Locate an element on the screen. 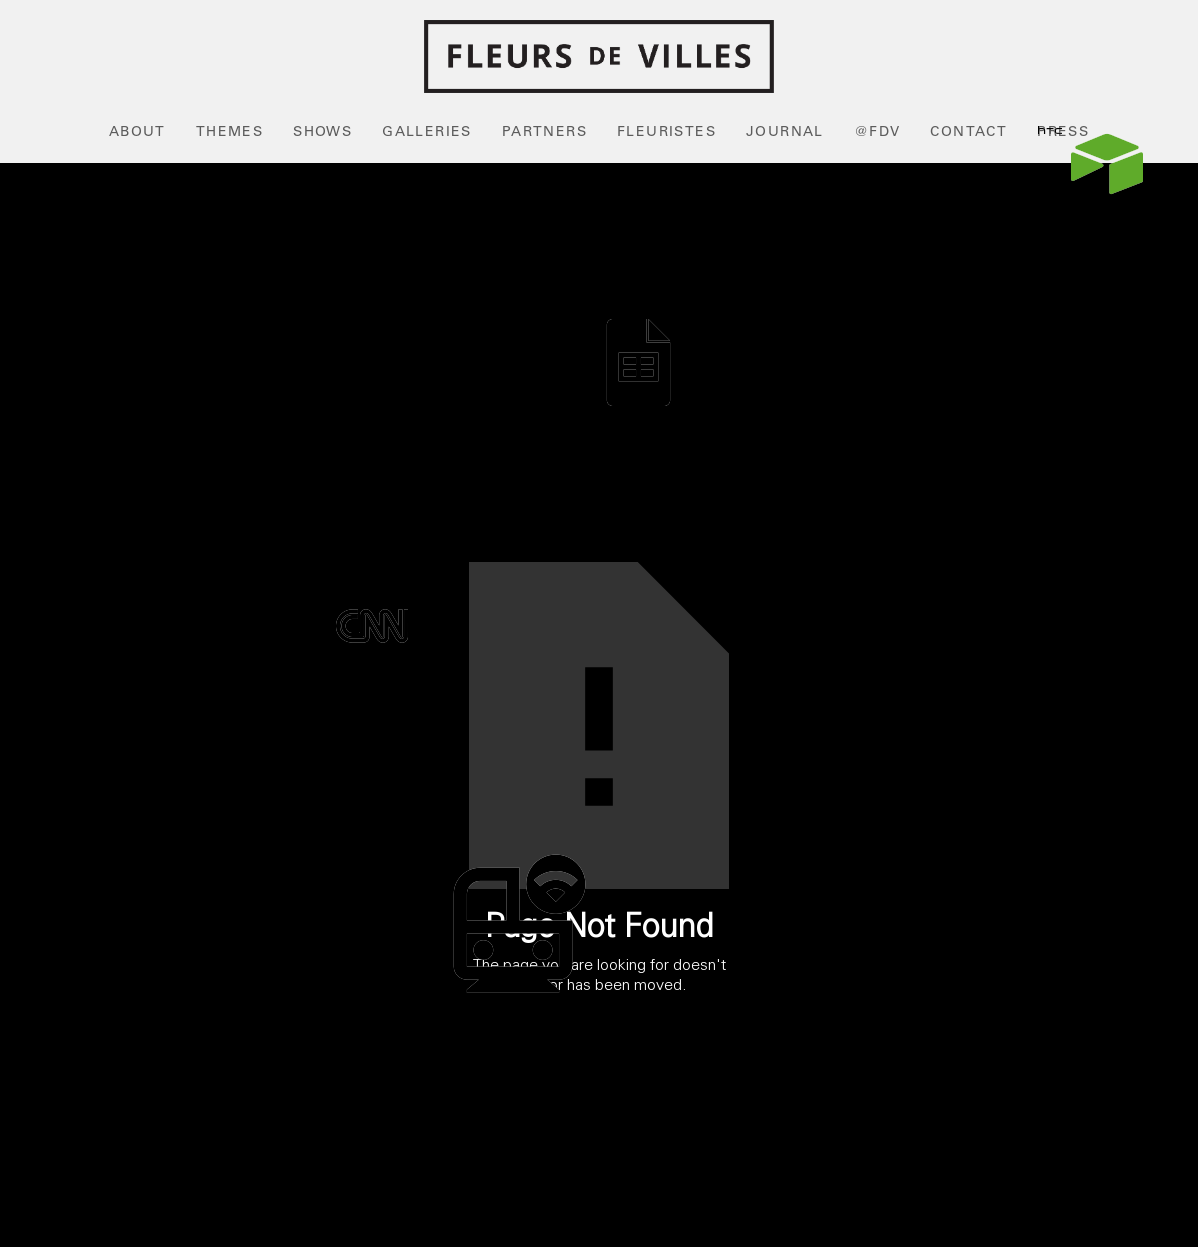  open Google Sheets is located at coordinates (638, 362).